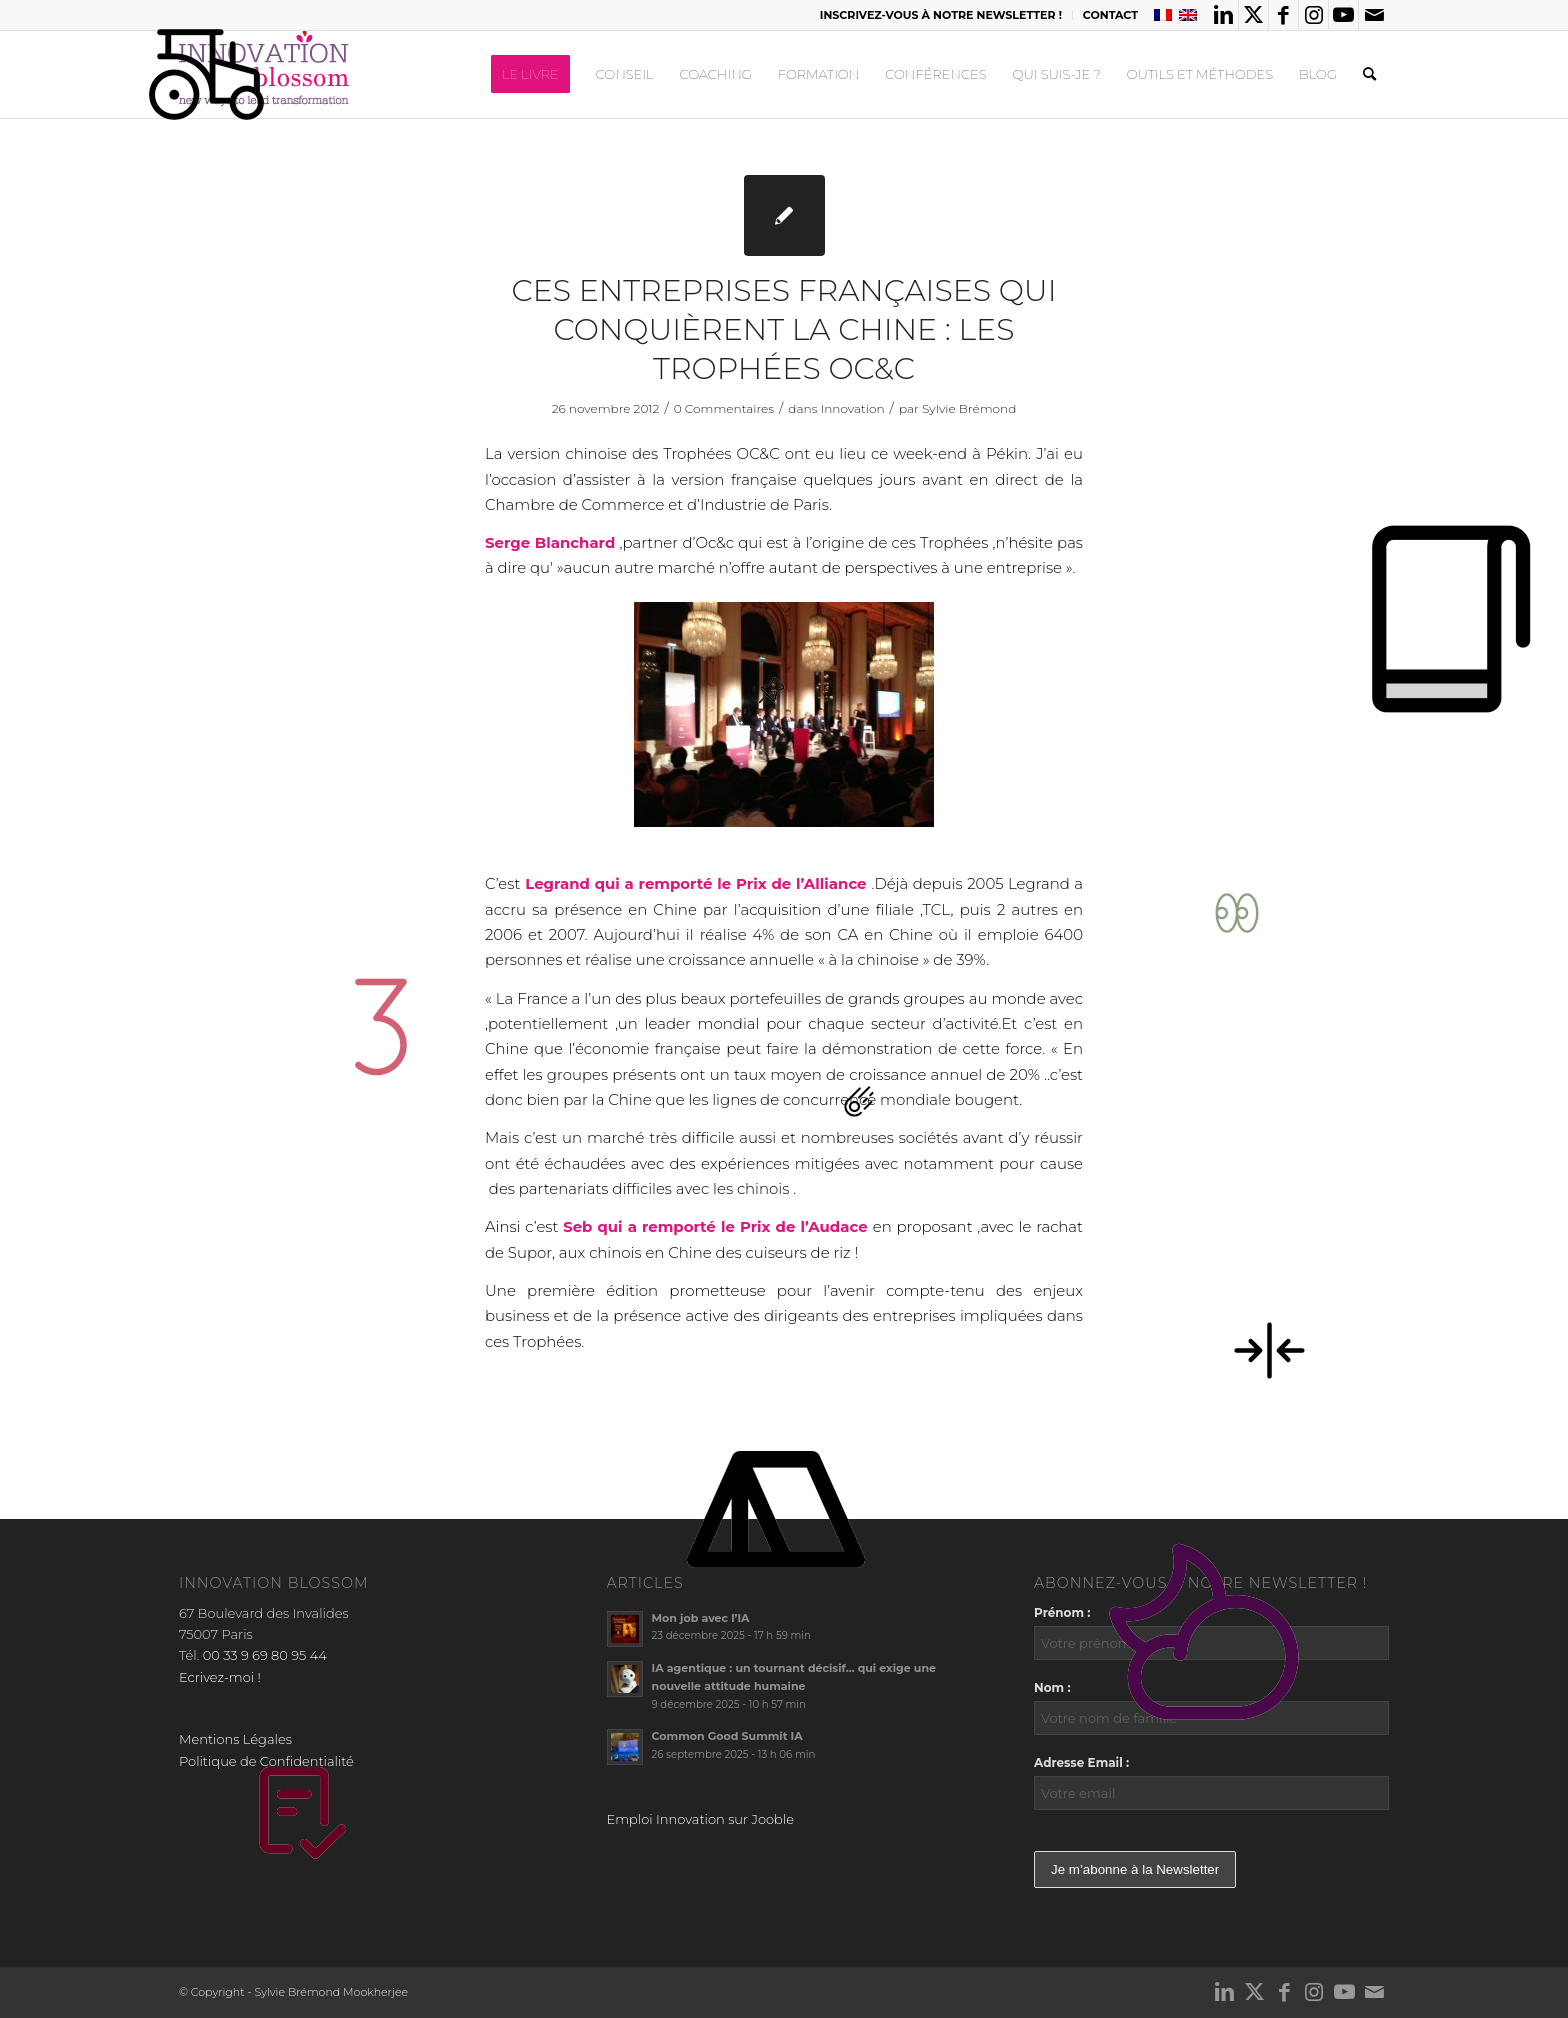 This screenshot has height=2018, width=1568. I want to click on view or manage a task checklist, so click(300, 1813).